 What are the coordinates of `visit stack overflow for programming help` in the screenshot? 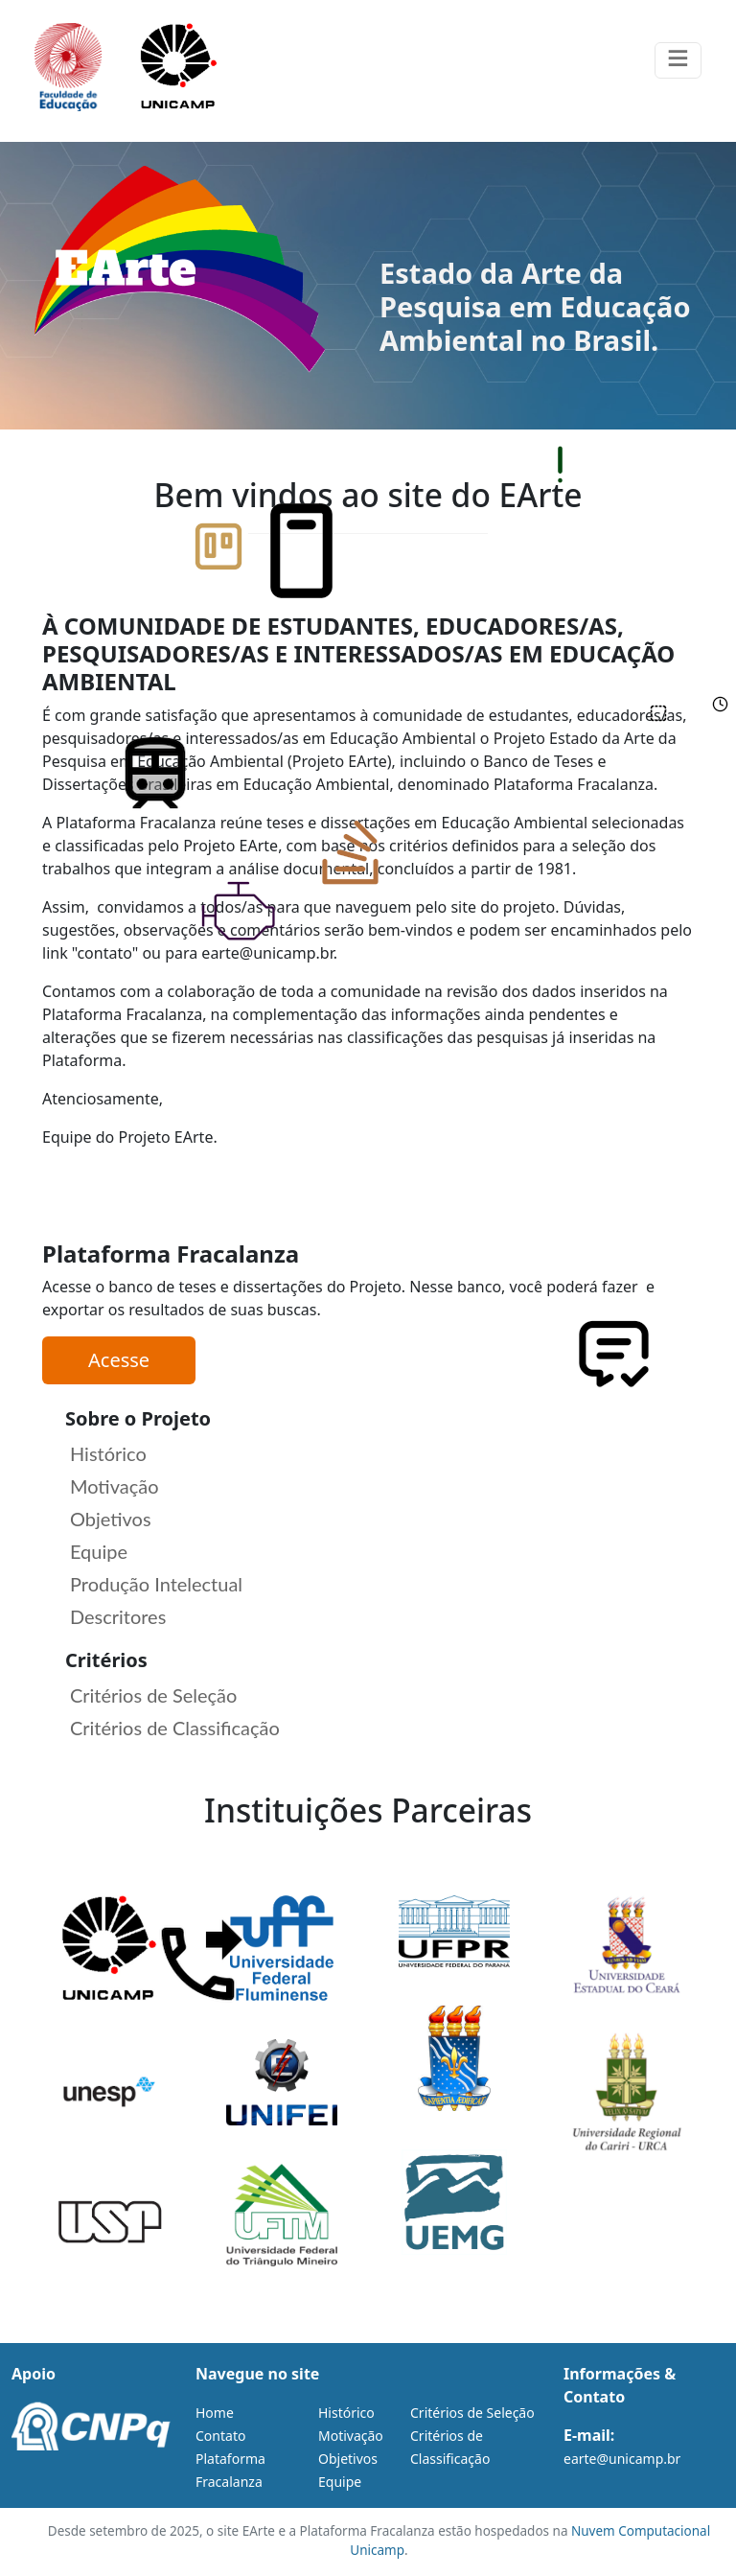 It's located at (350, 853).